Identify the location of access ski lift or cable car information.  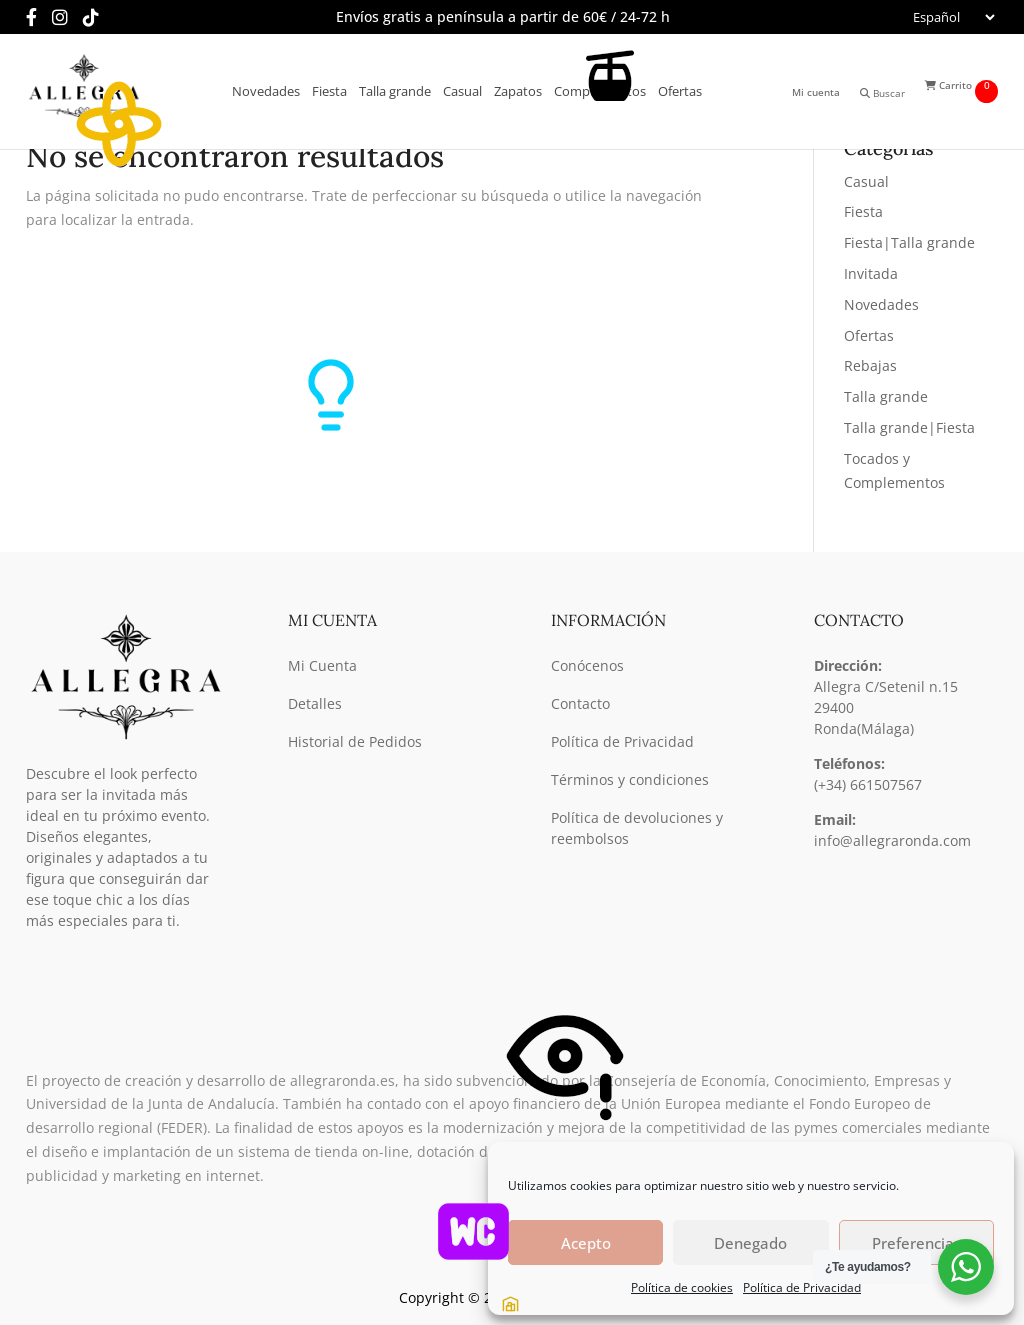
(610, 77).